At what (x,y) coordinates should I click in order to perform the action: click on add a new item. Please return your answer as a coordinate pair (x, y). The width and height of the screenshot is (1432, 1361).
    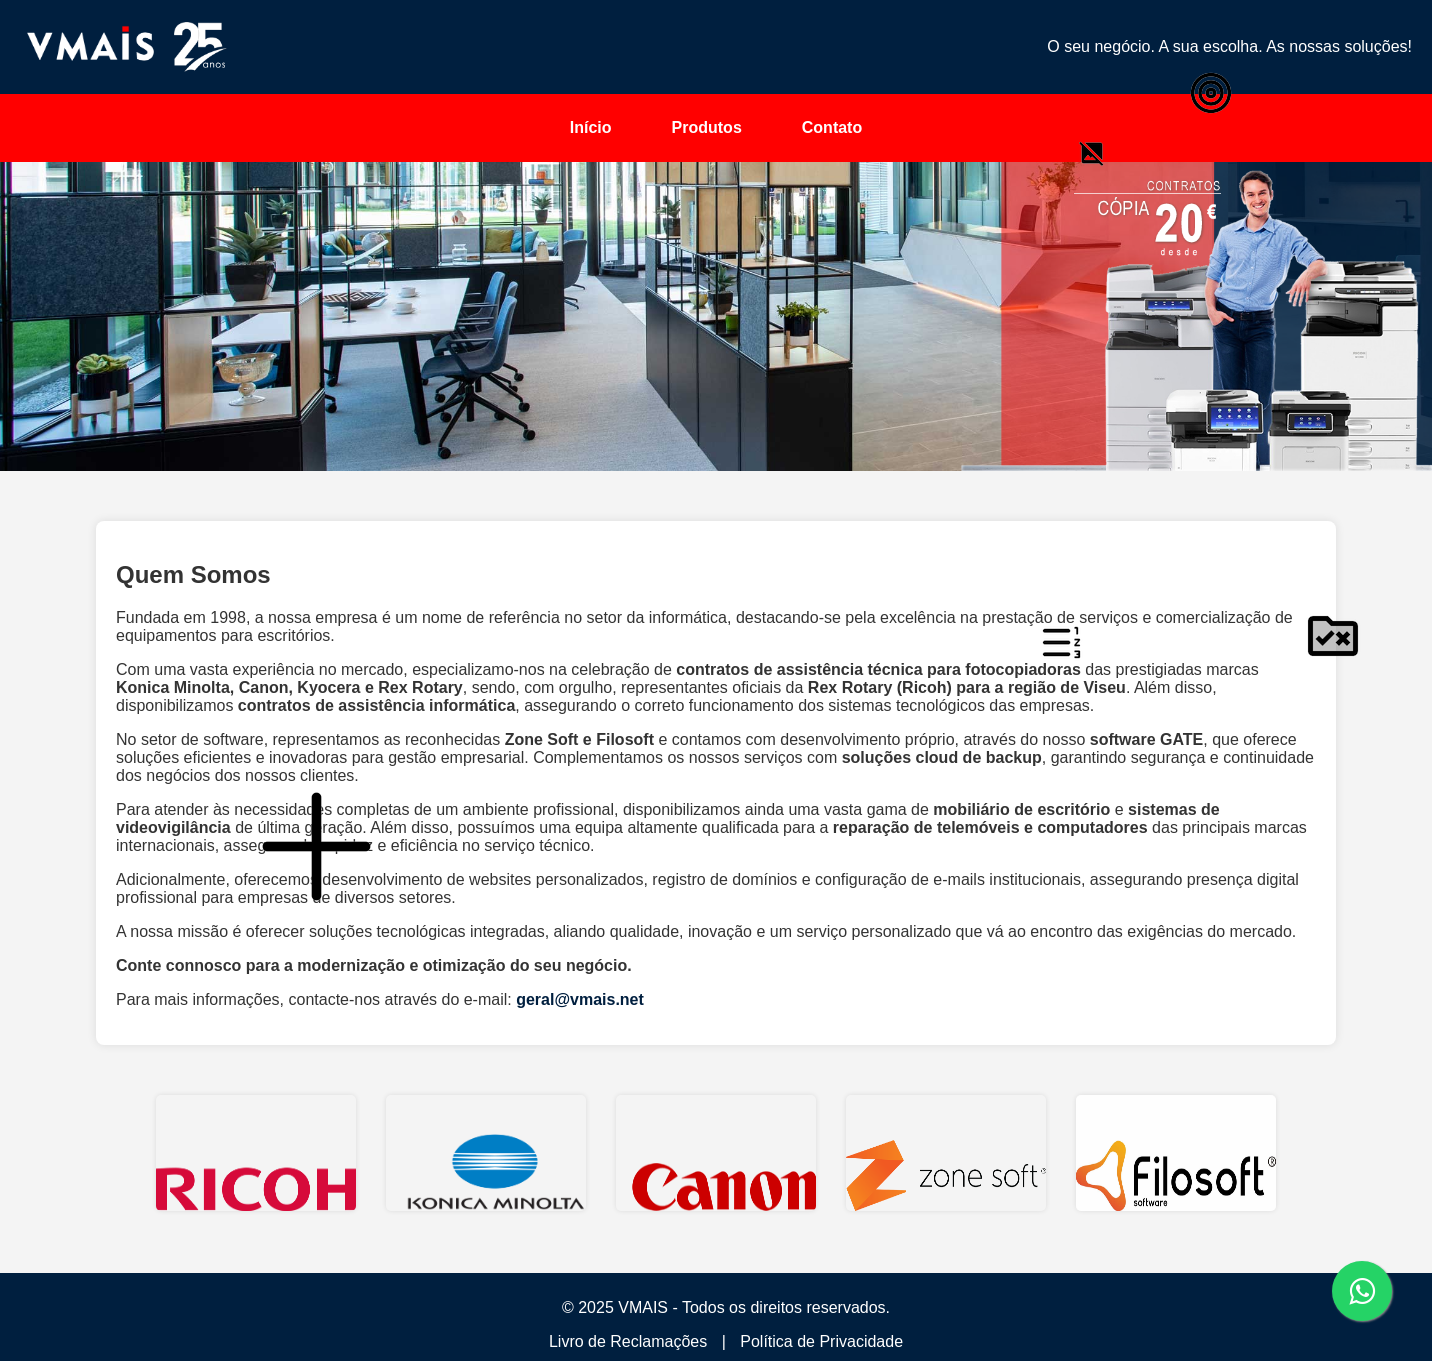
    Looking at the image, I should click on (316, 846).